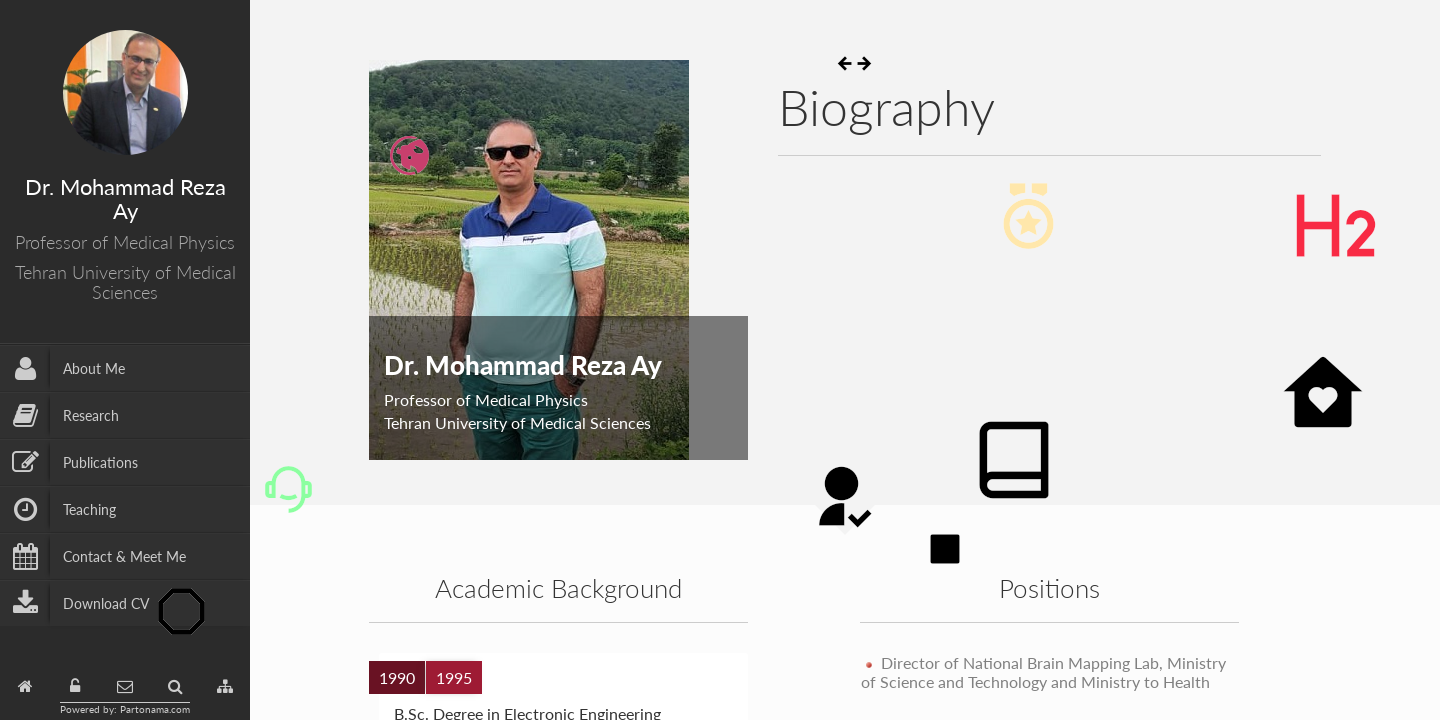 The height and width of the screenshot is (720, 1440). What do you see at coordinates (841, 497) in the screenshot?
I see `follow this user` at bounding box center [841, 497].